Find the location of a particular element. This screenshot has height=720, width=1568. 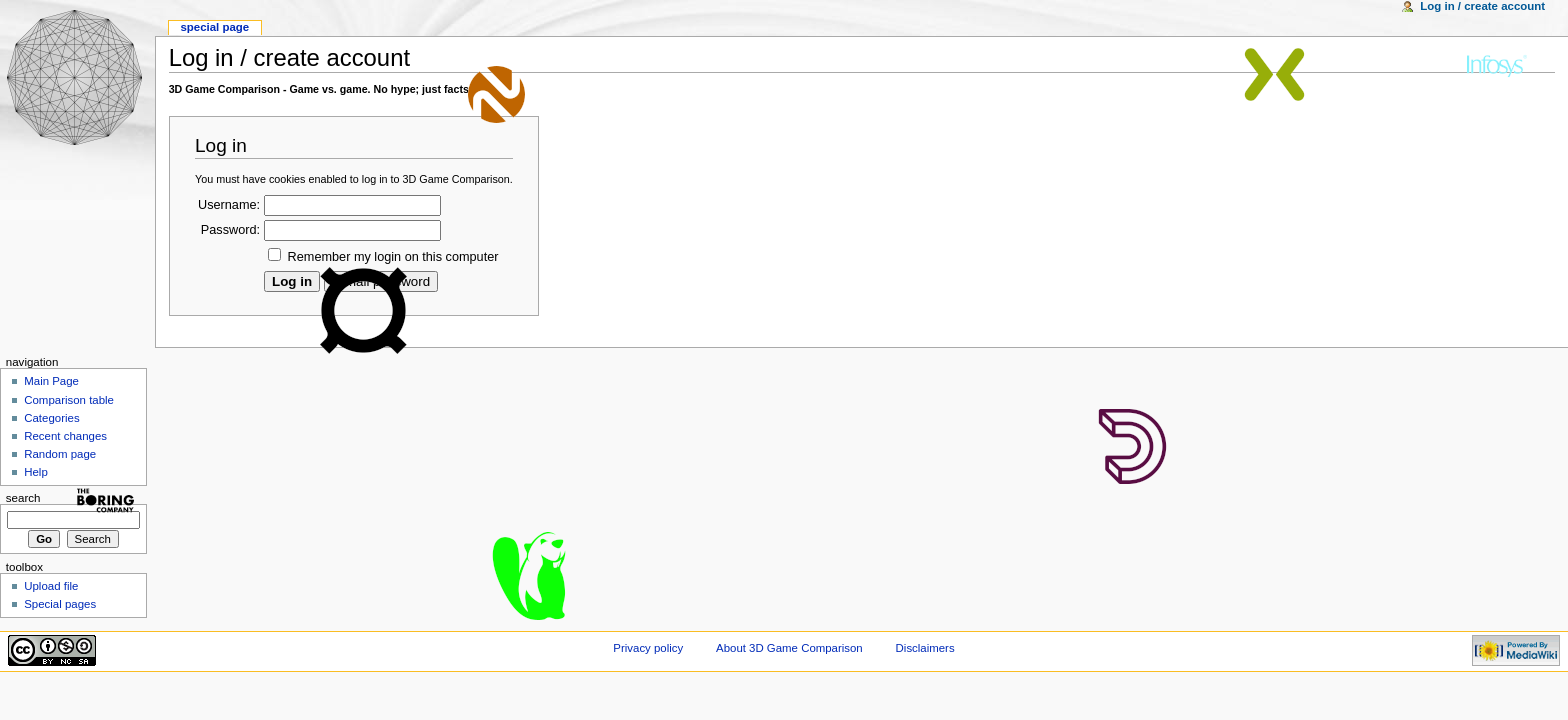

novu notification infrastructure logo is located at coordinates (496, 94).